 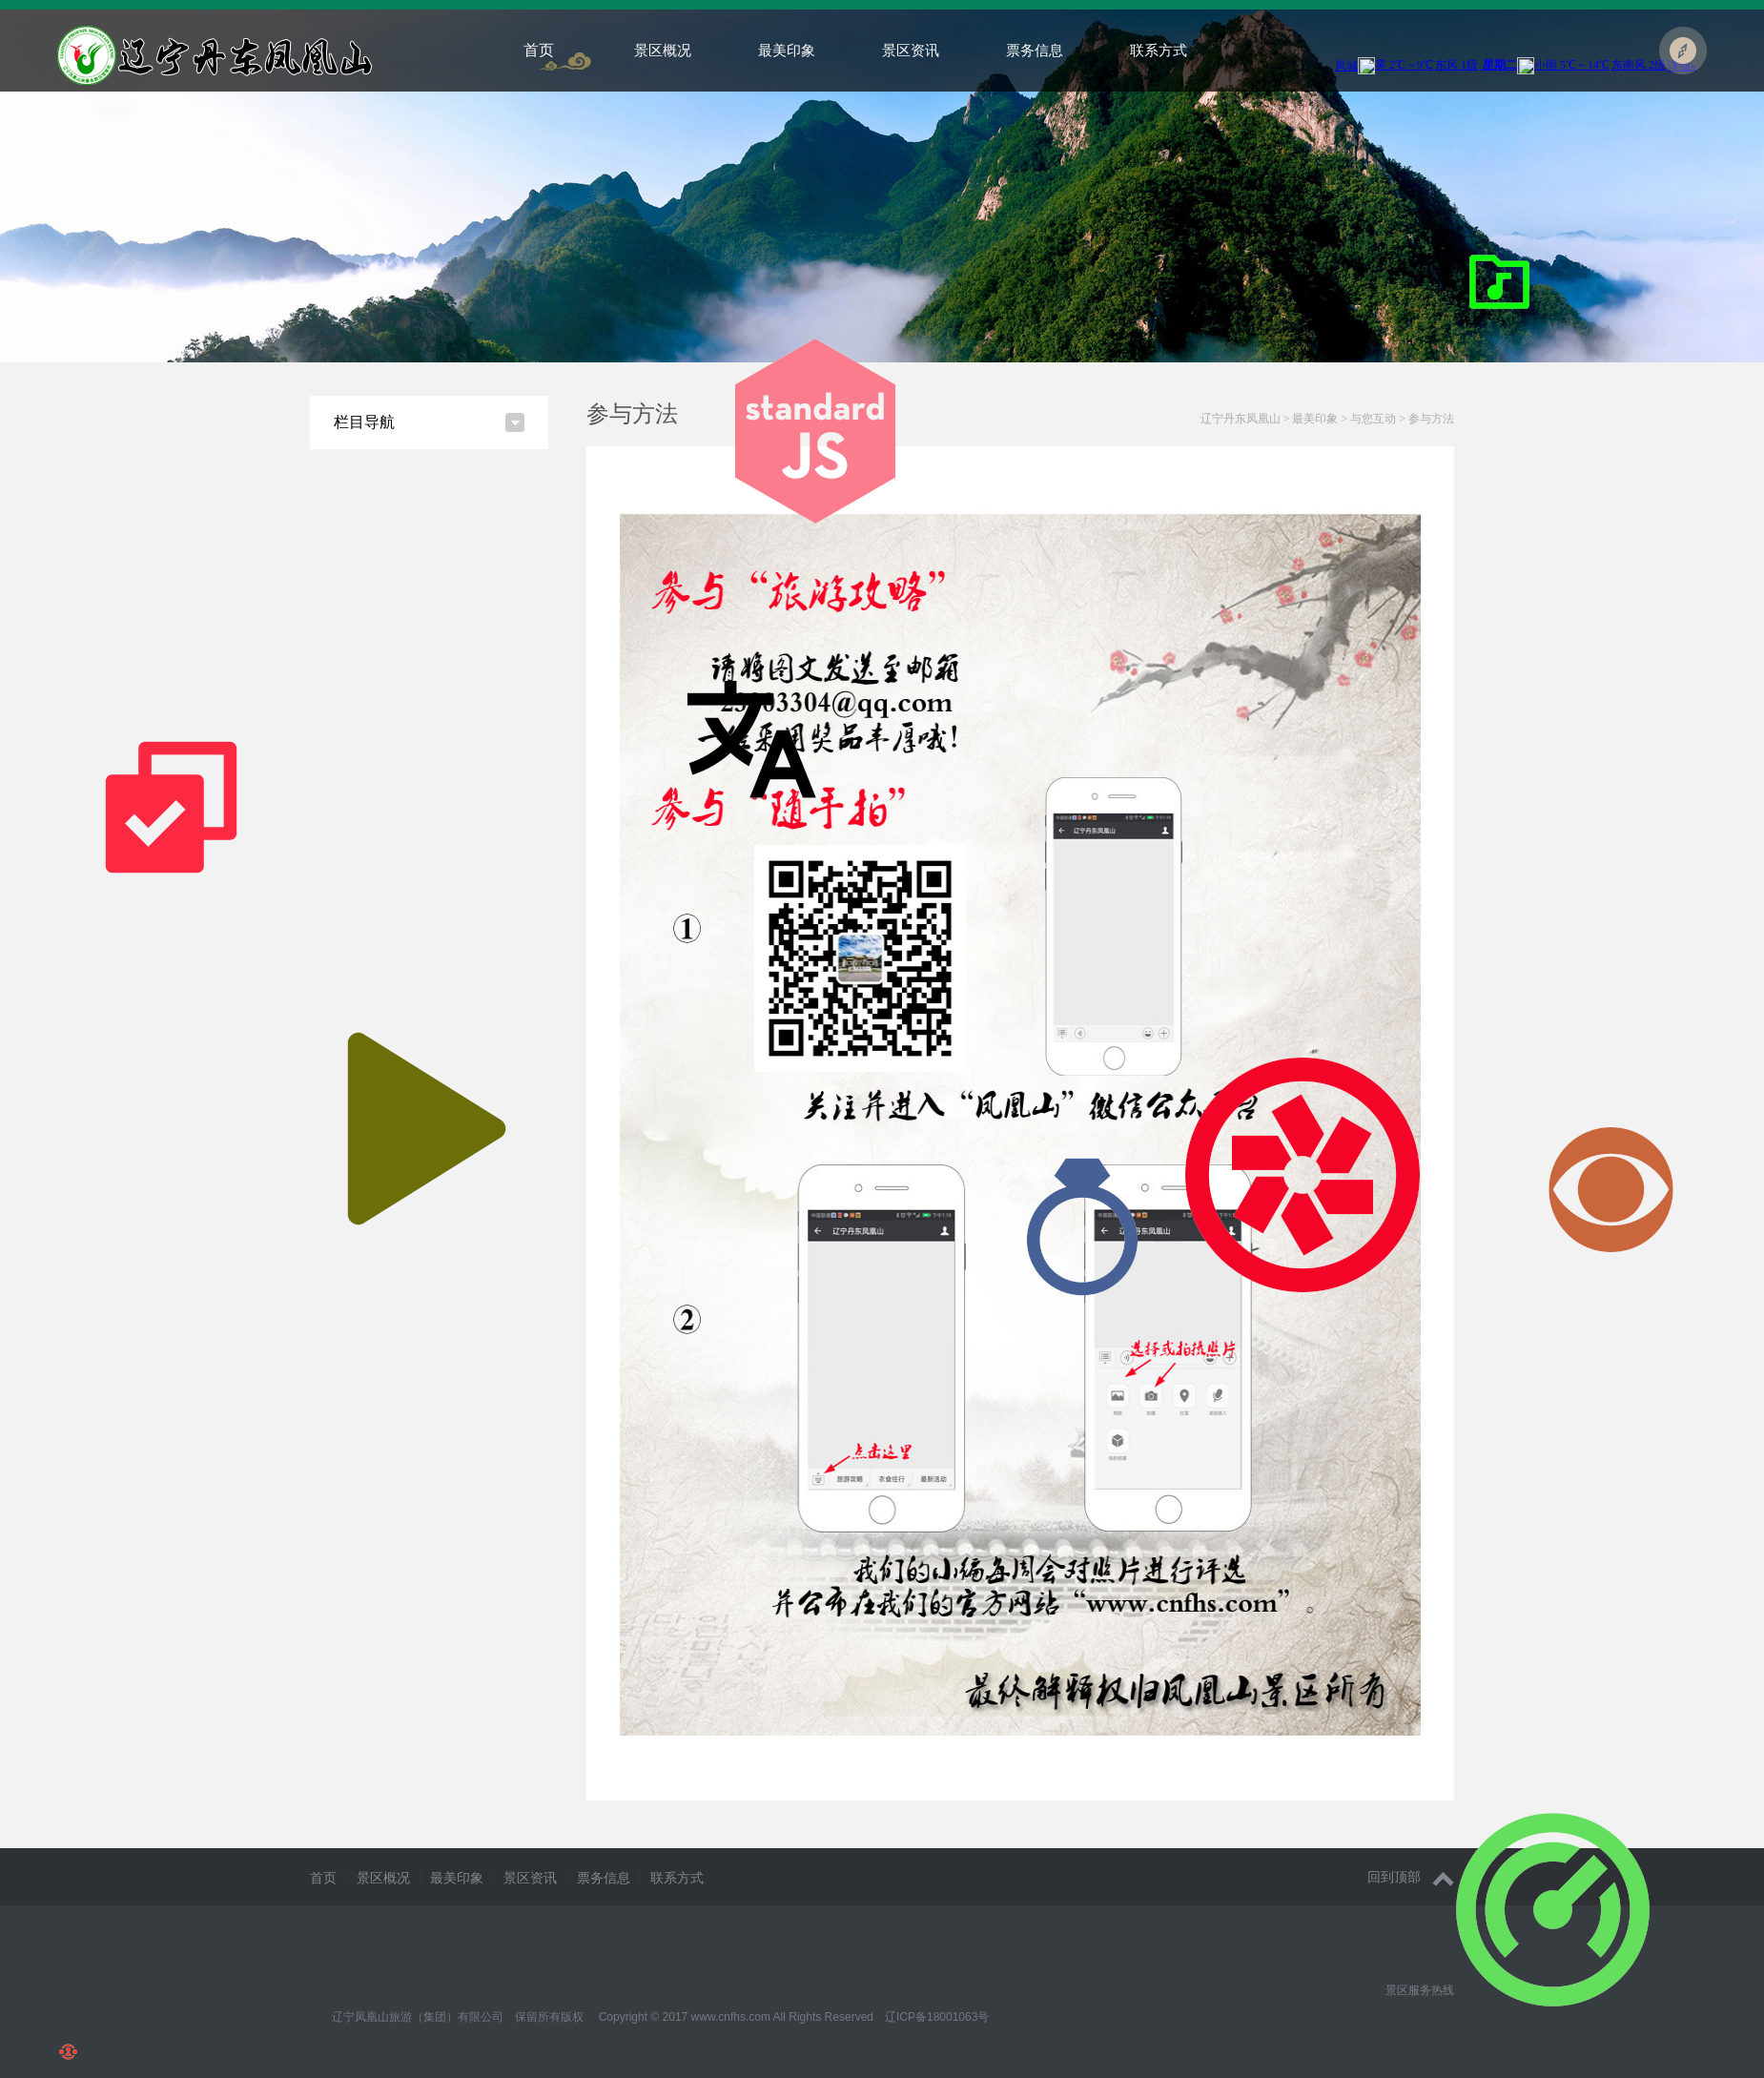 I want to click on play media or video content, so click(x=410, y=1128).